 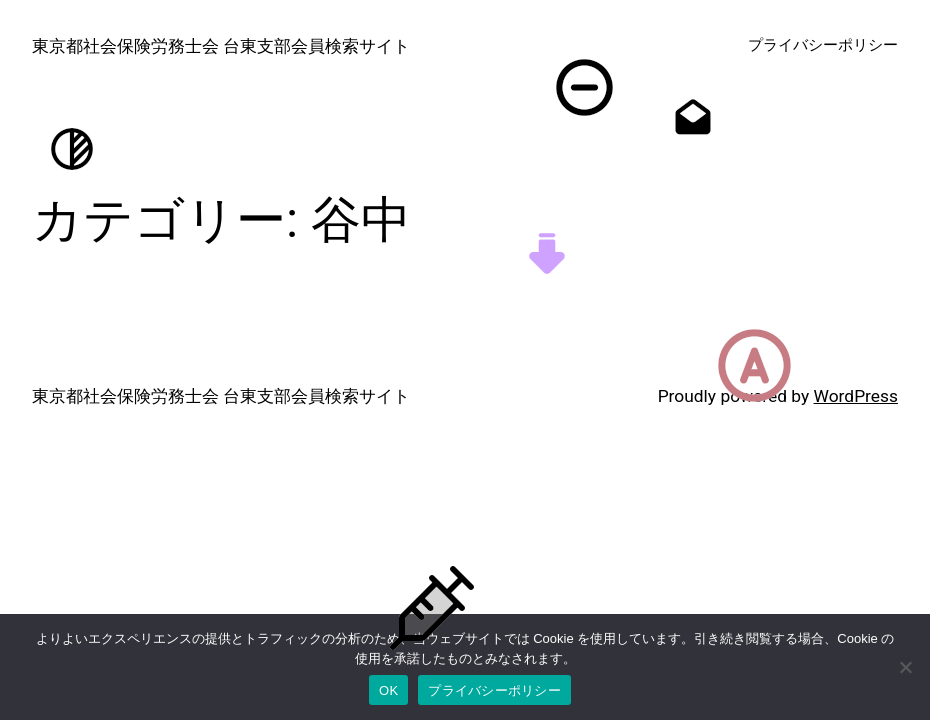 What do you see at coordinates (754, 365) in the screenshot?
I see `xbox controller A button indicator` at bounding box center [754, 365].